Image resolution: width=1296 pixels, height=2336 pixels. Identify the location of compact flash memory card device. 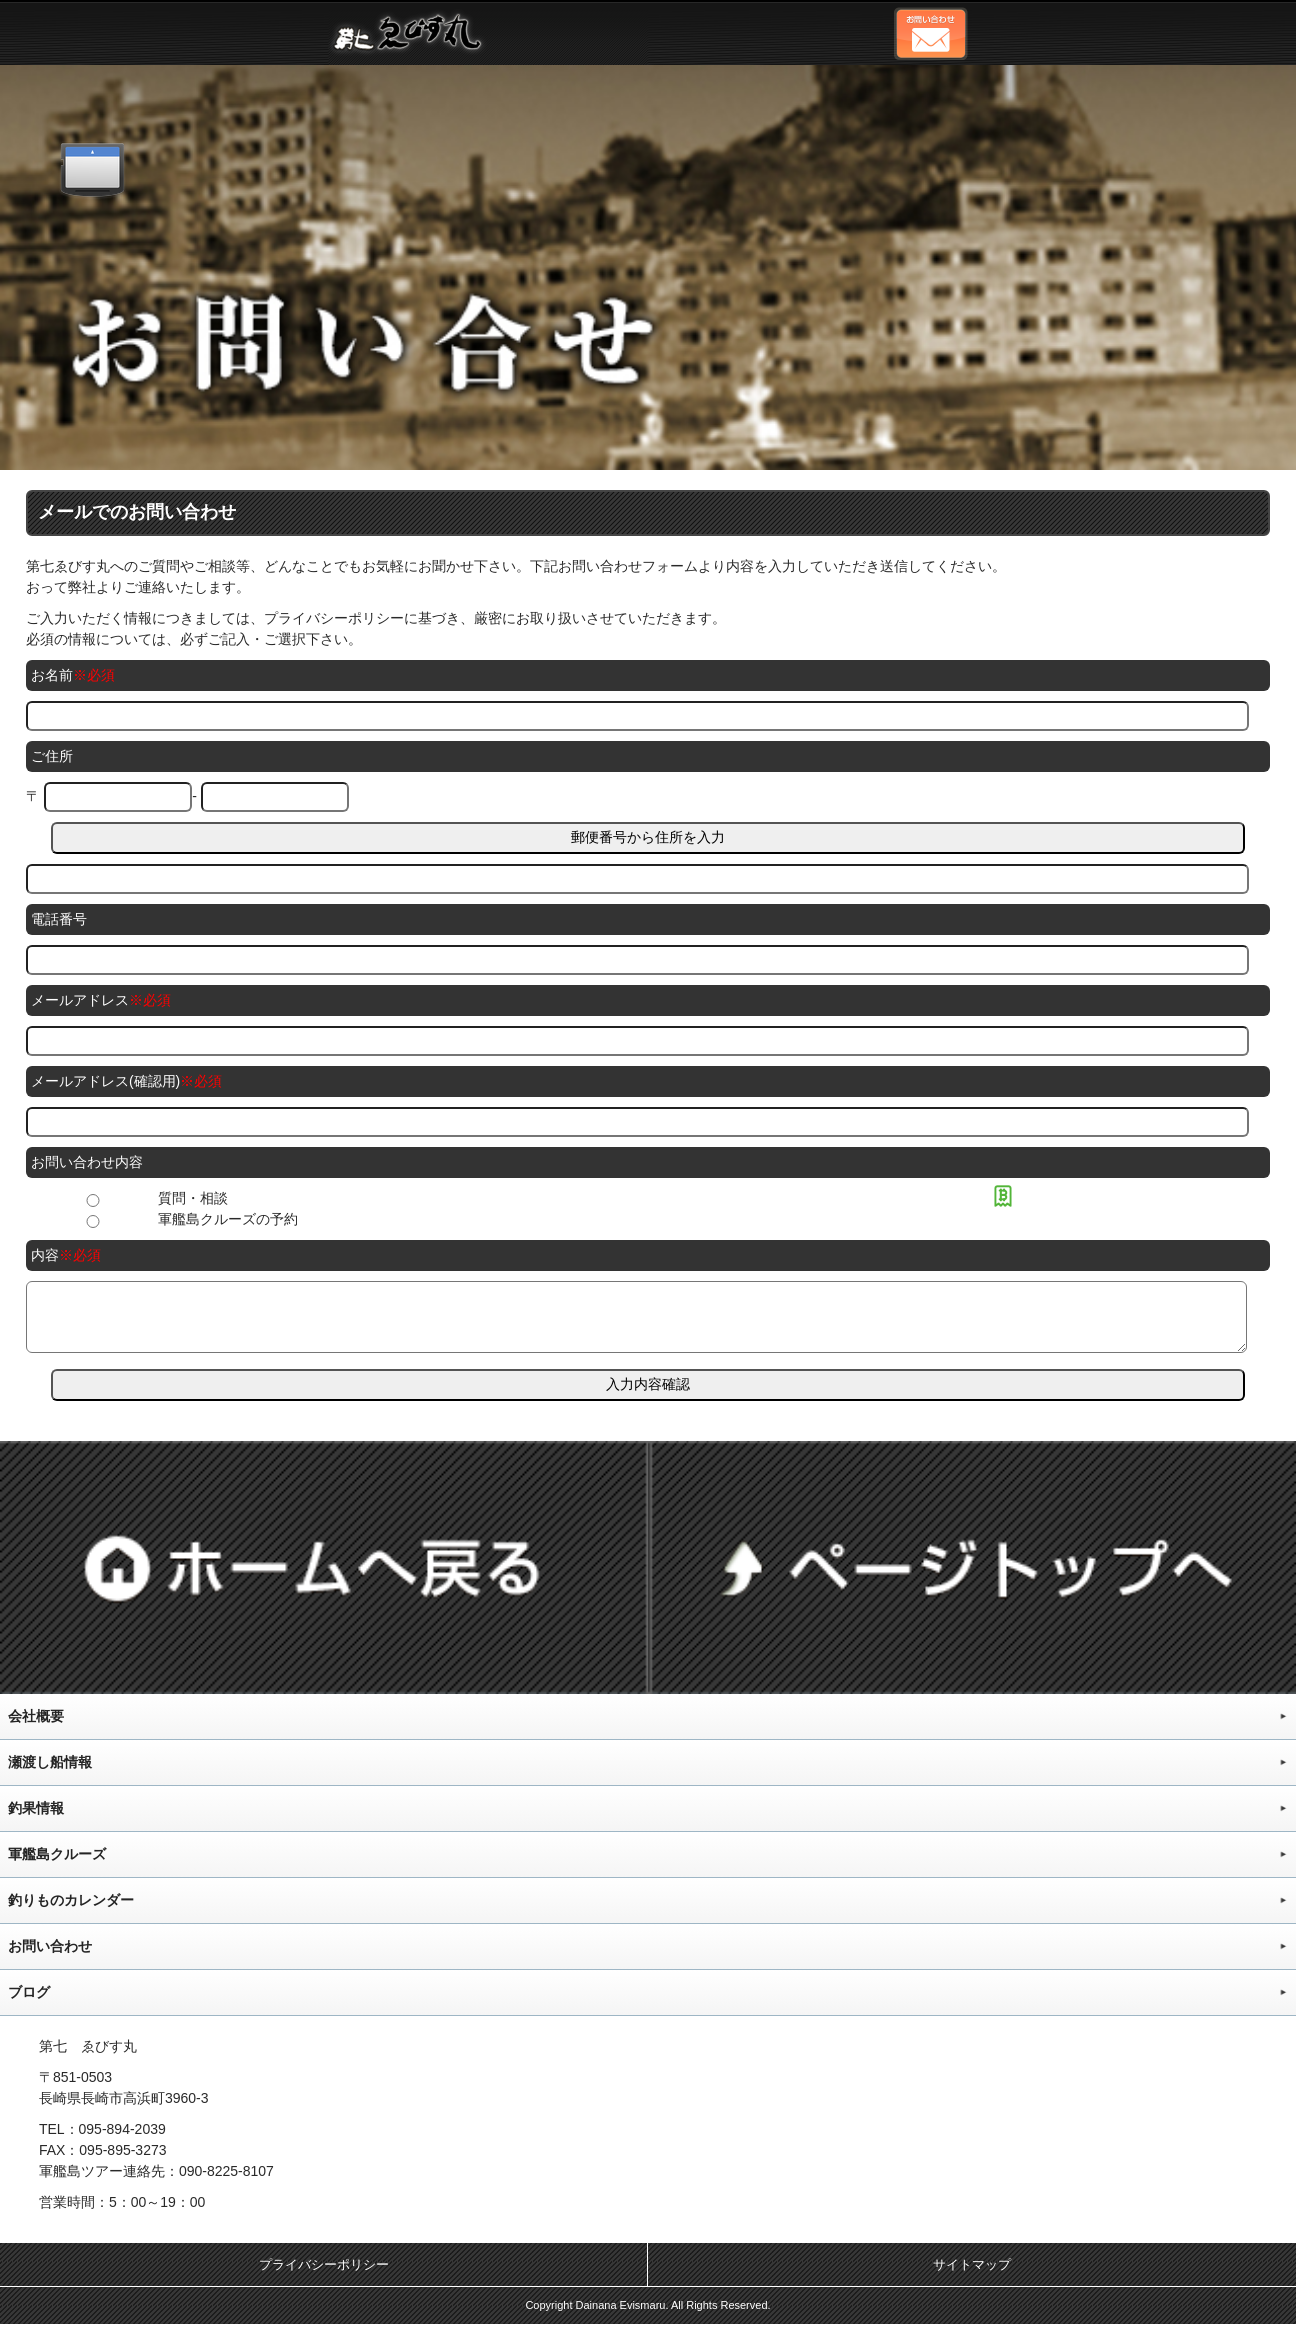
(92, 170).